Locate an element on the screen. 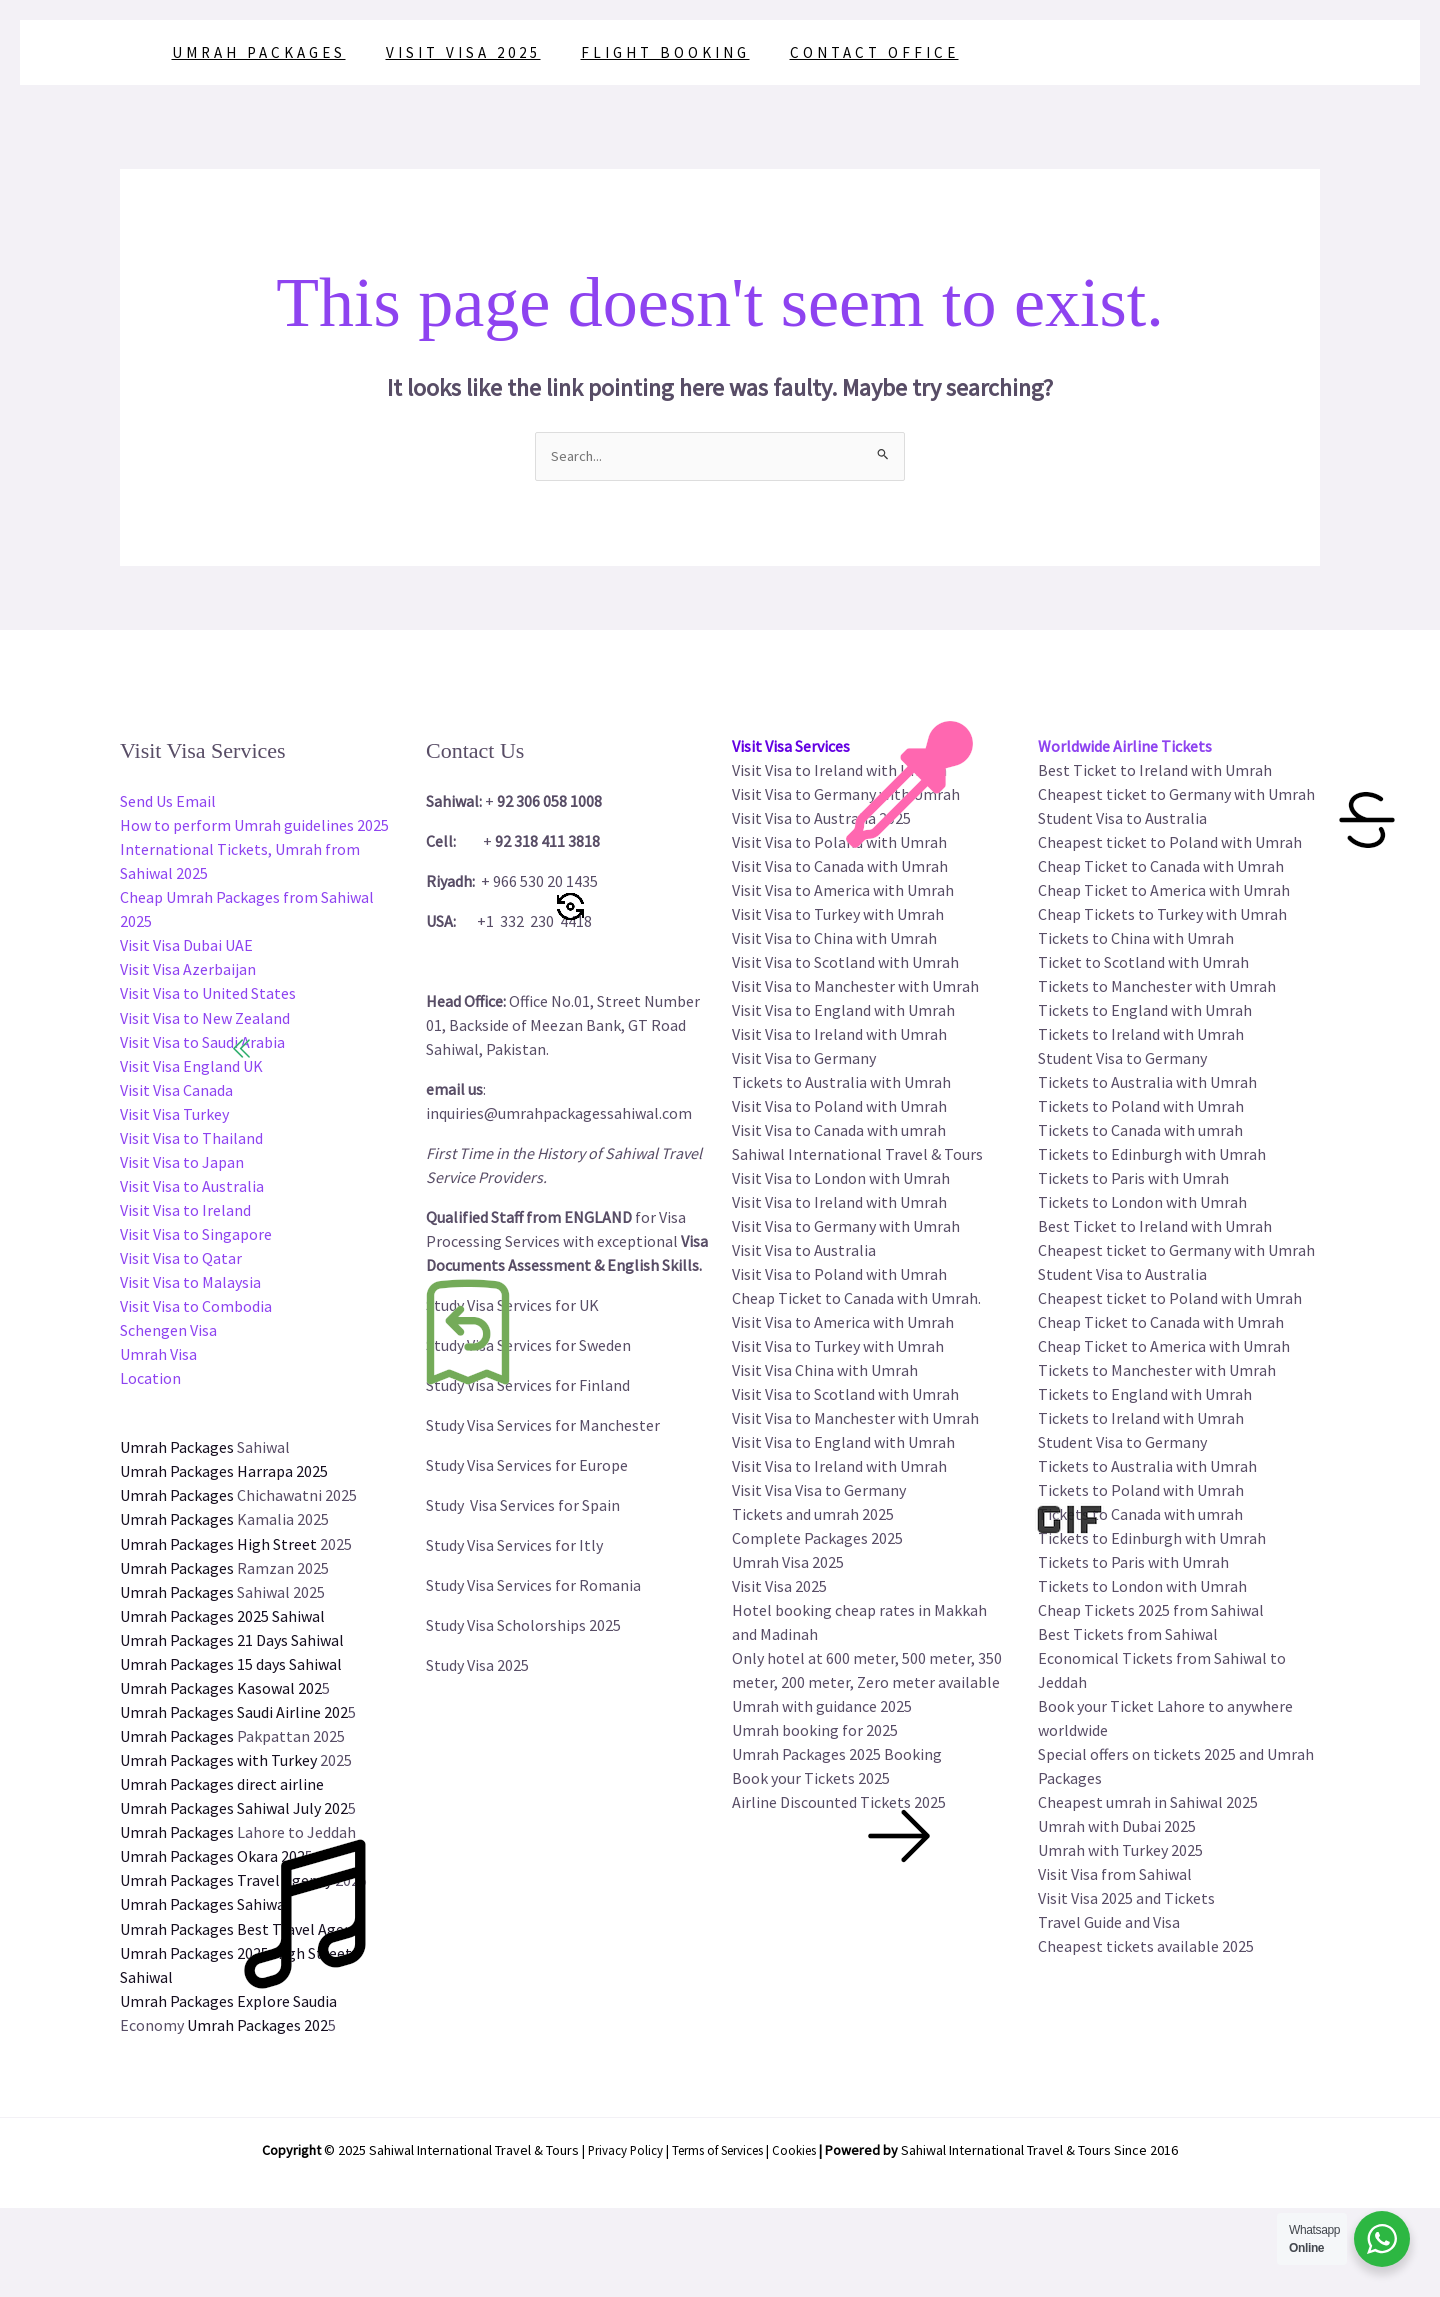 This screenshot has height=2297, width=1440. request a refund for a purchase is located at coordinates (468, 1332).